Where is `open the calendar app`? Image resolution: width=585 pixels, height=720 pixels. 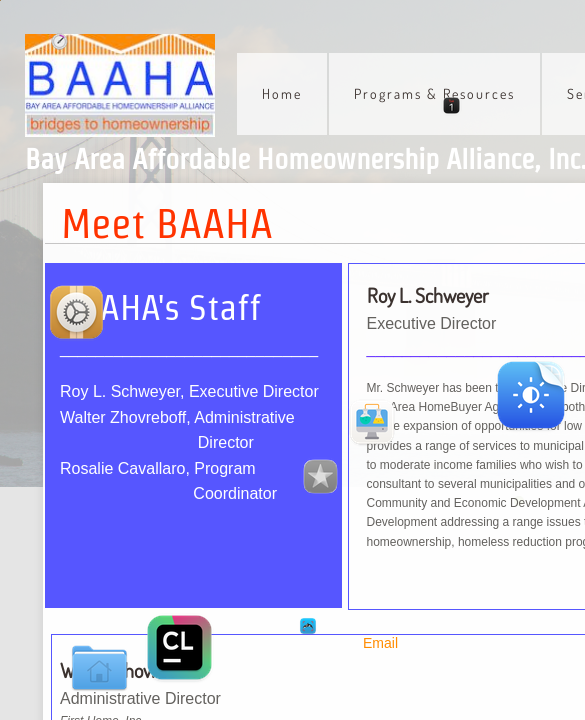
open the calendar app is located at coordinates (451, 105).